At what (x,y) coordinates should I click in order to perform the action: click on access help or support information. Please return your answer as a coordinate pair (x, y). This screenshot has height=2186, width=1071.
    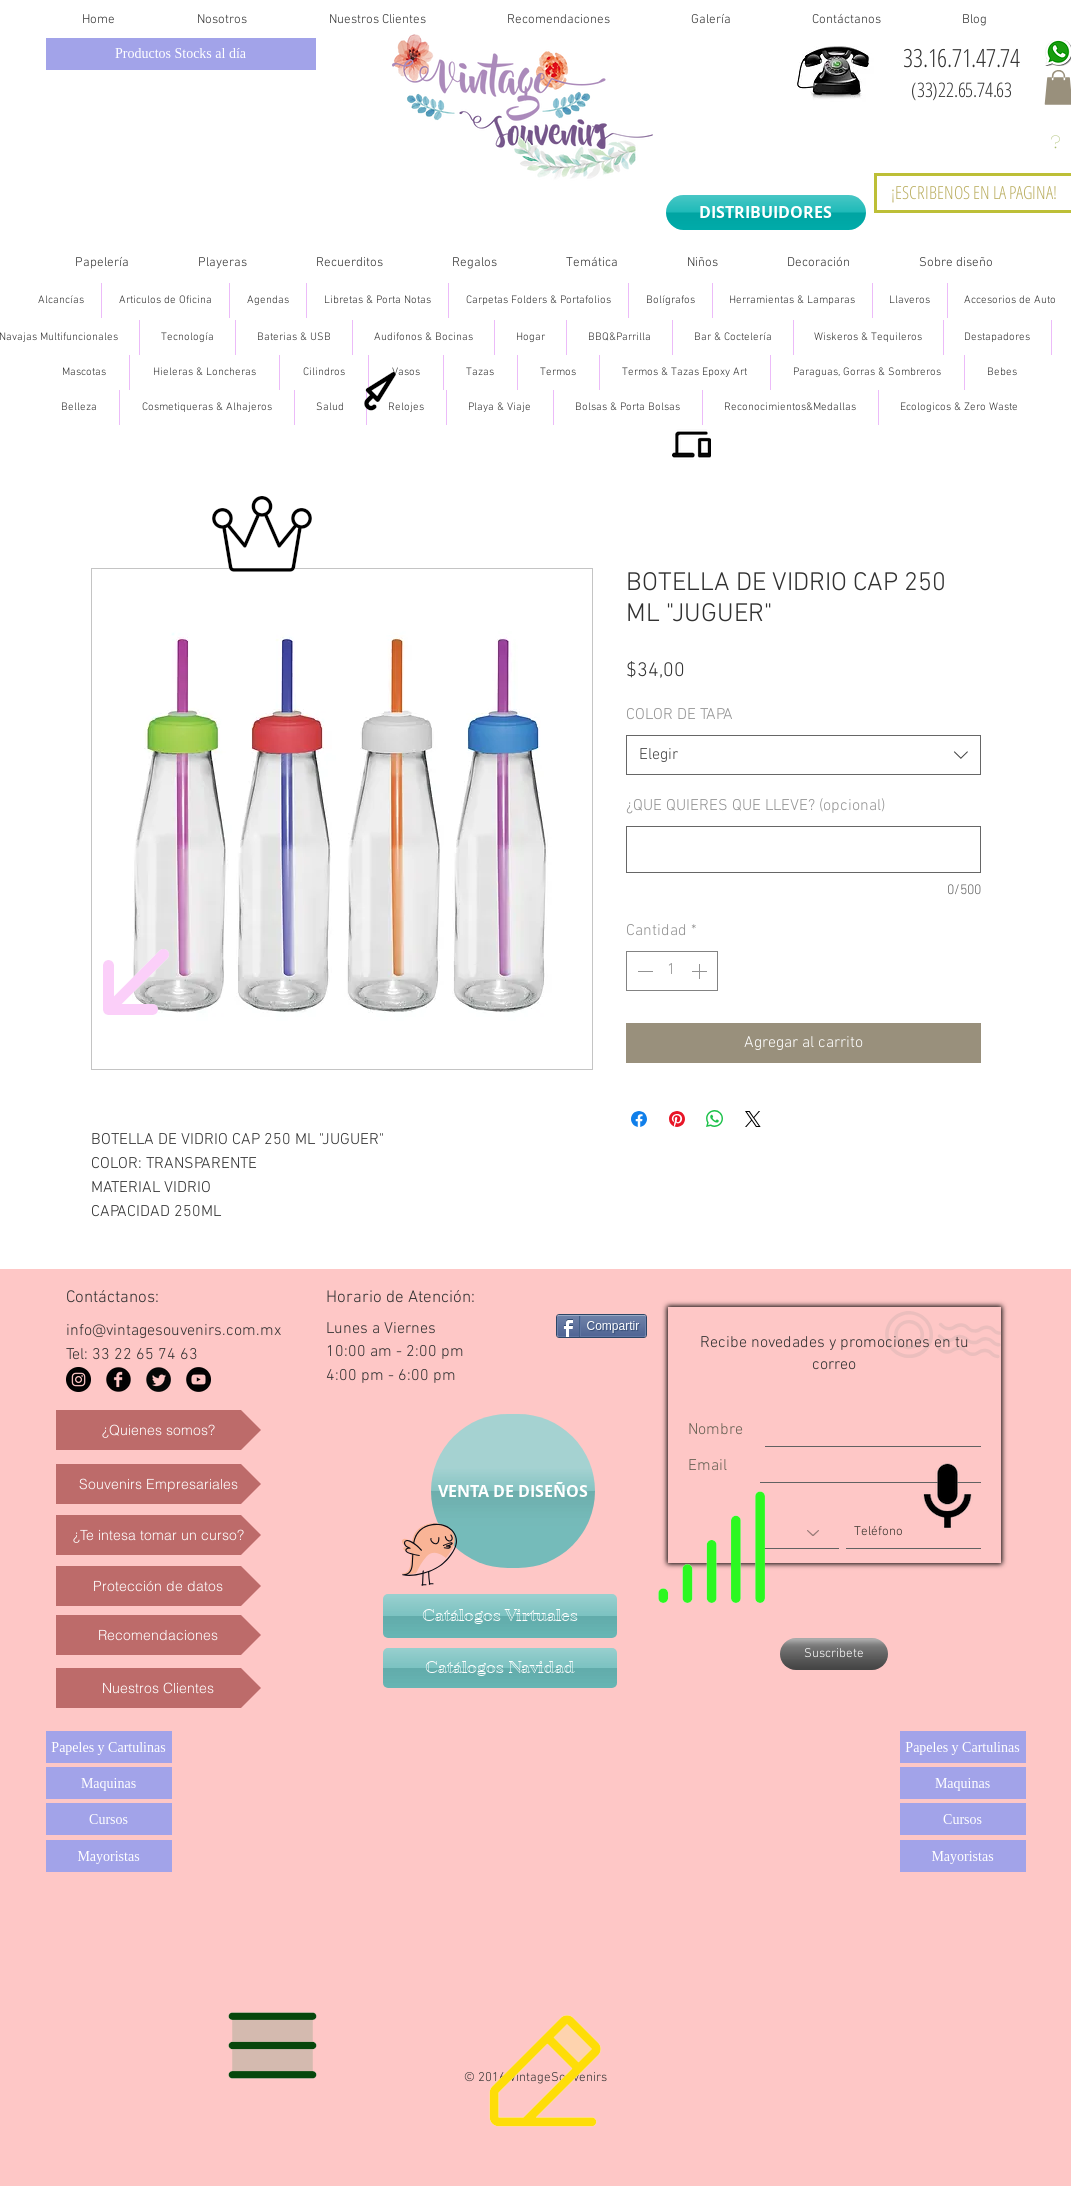
    Looking at the image, I should click on (1055, 141).